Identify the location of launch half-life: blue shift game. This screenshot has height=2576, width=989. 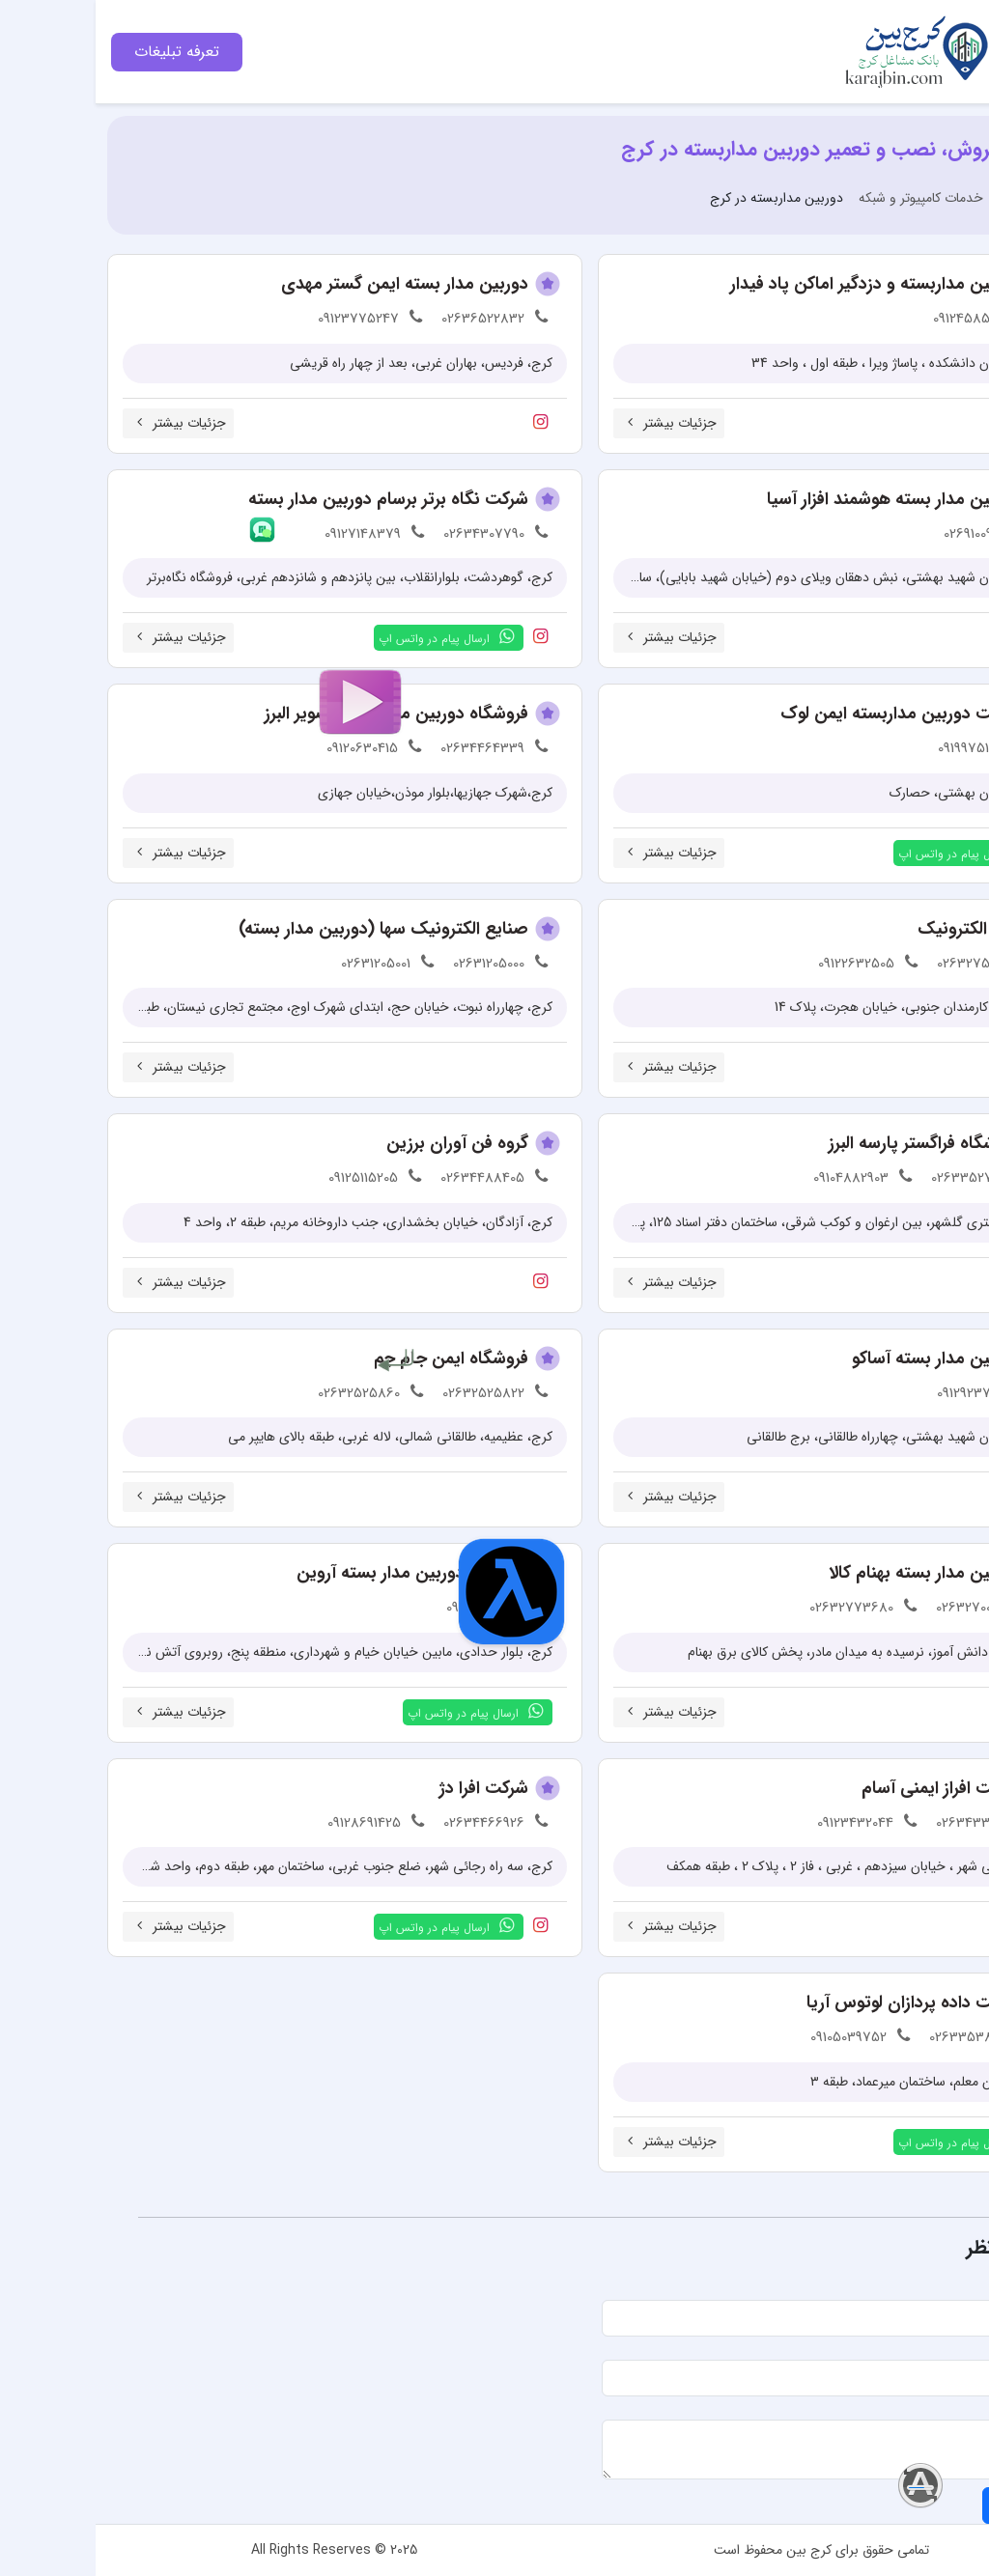
(511, 1591).